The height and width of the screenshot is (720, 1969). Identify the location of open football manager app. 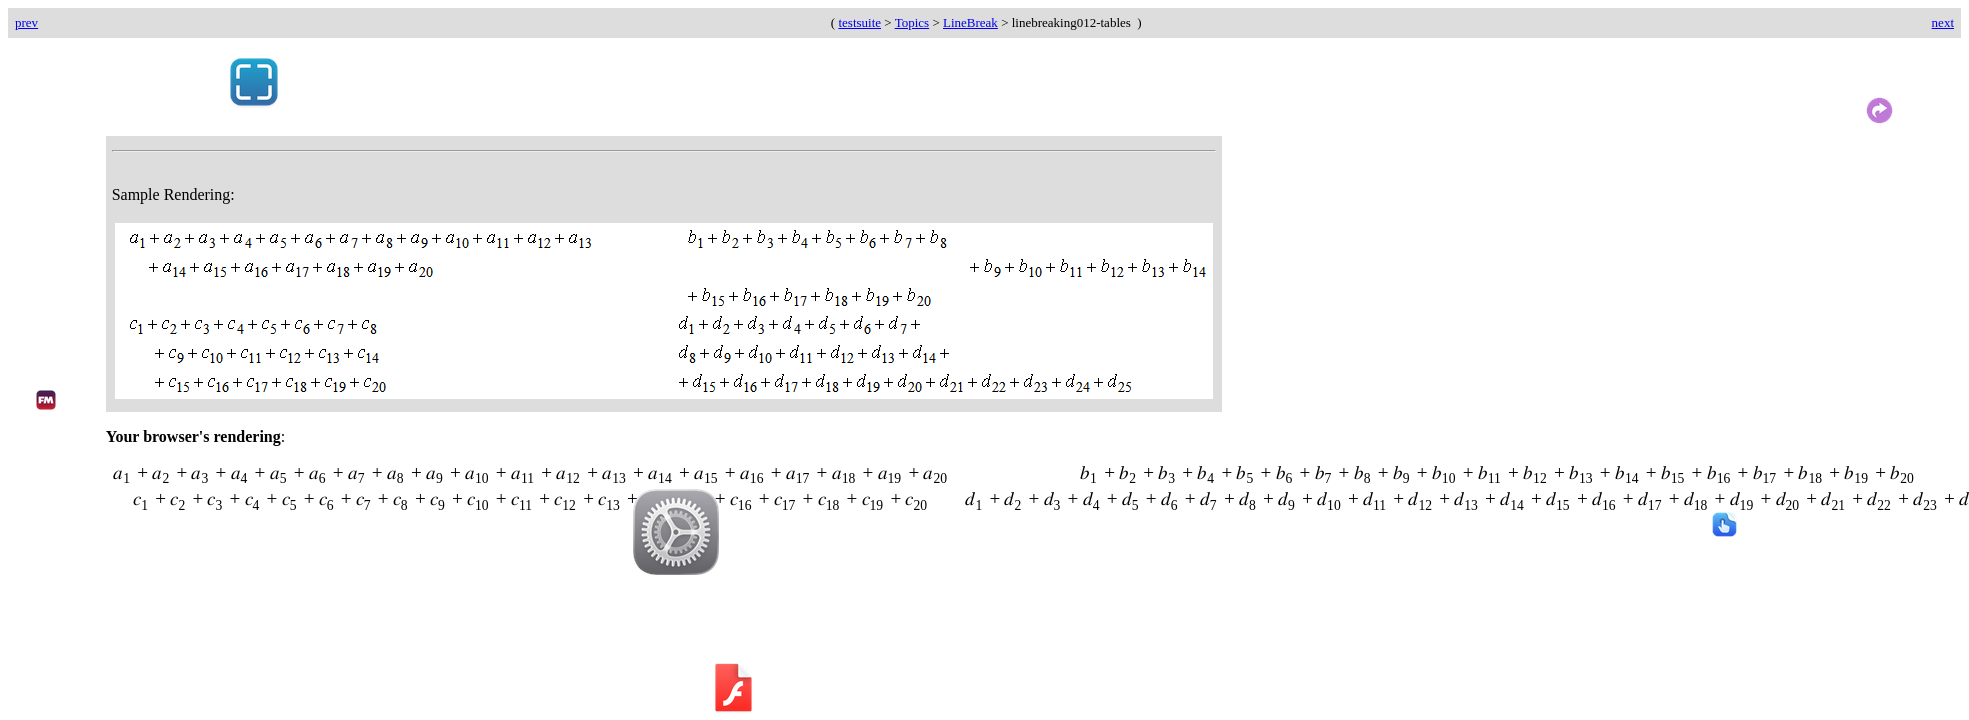
(46, 400).